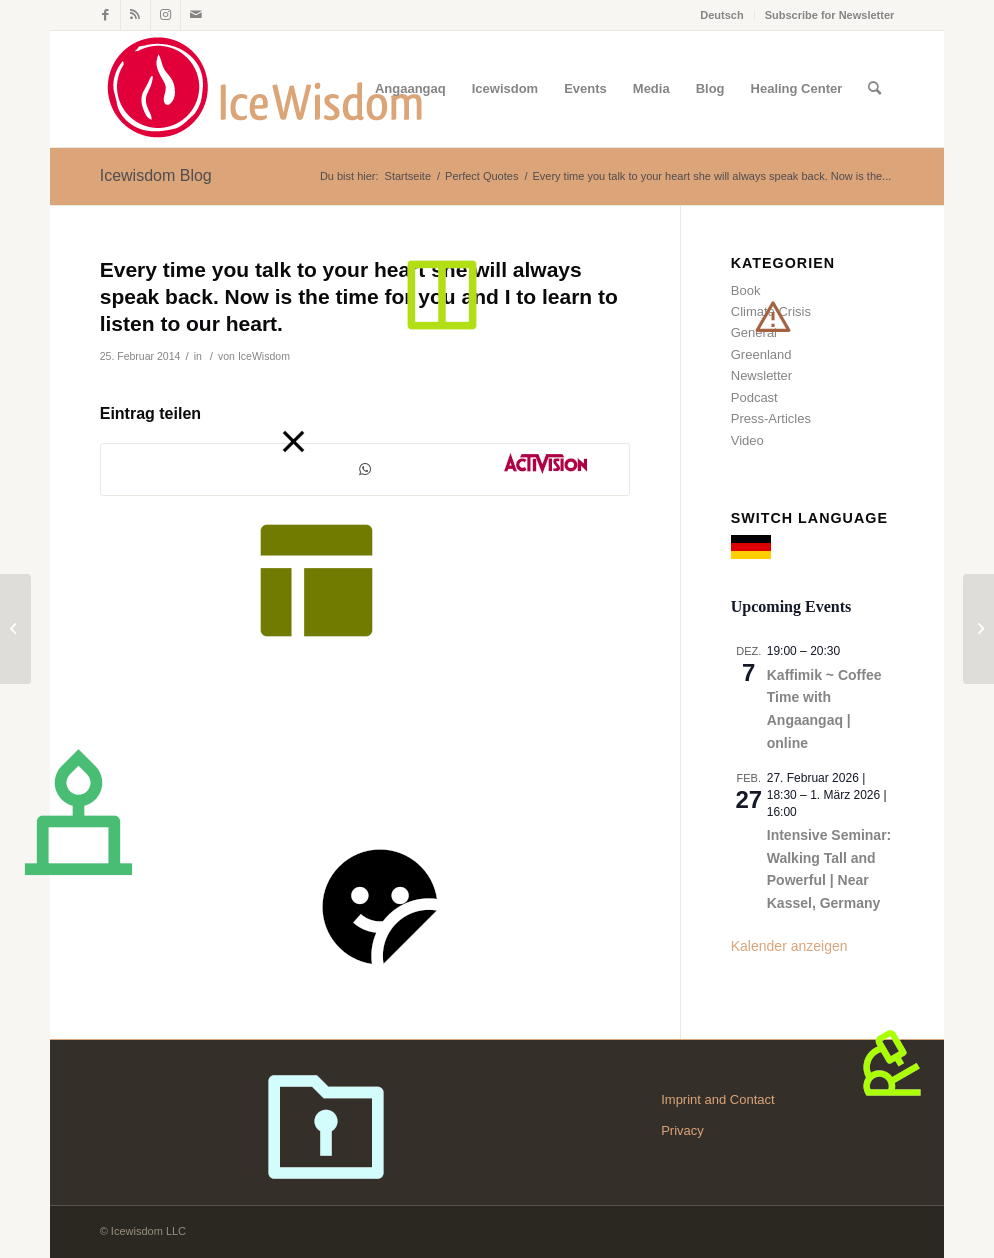  Describe the element at coordinates (773, 317) in the screenshot. I see `indicates a warning or alert status` at that location.